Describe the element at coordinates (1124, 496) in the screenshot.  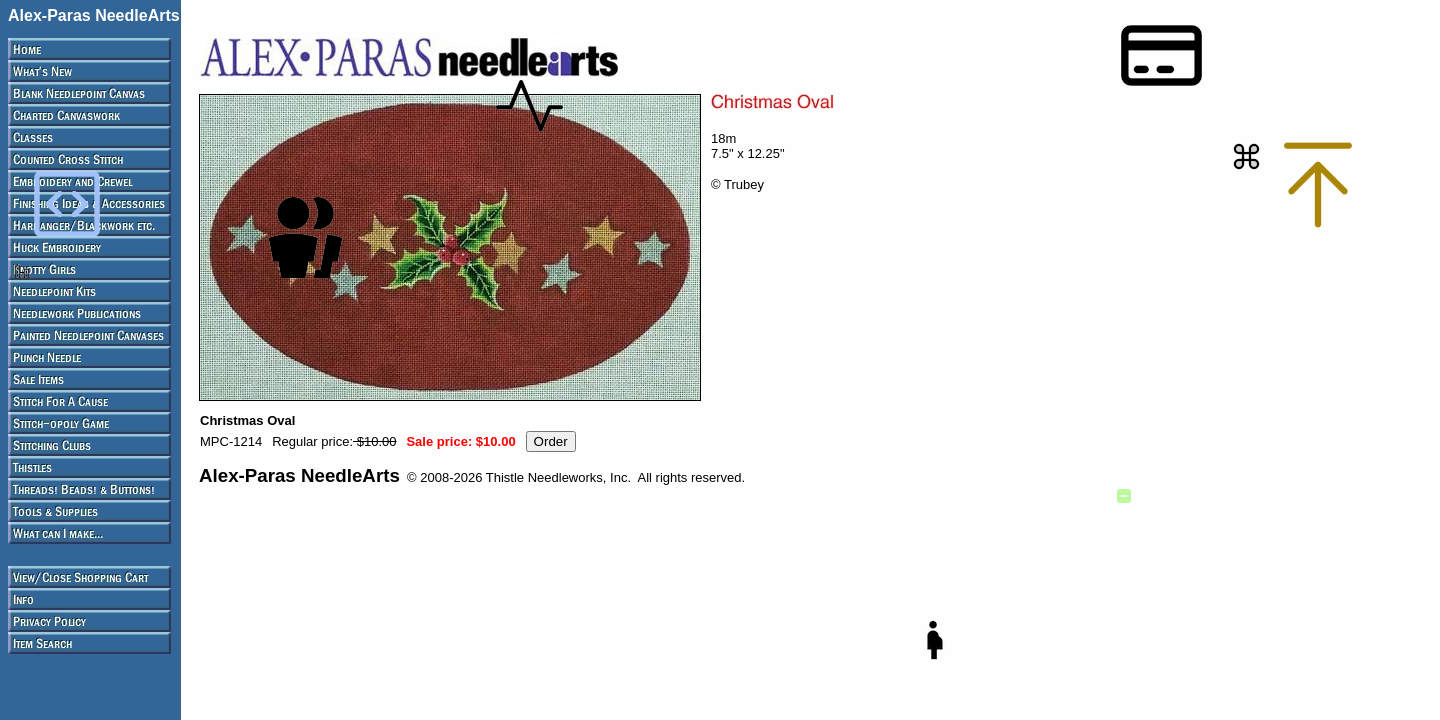
I see `remove an item from a list` at that location.